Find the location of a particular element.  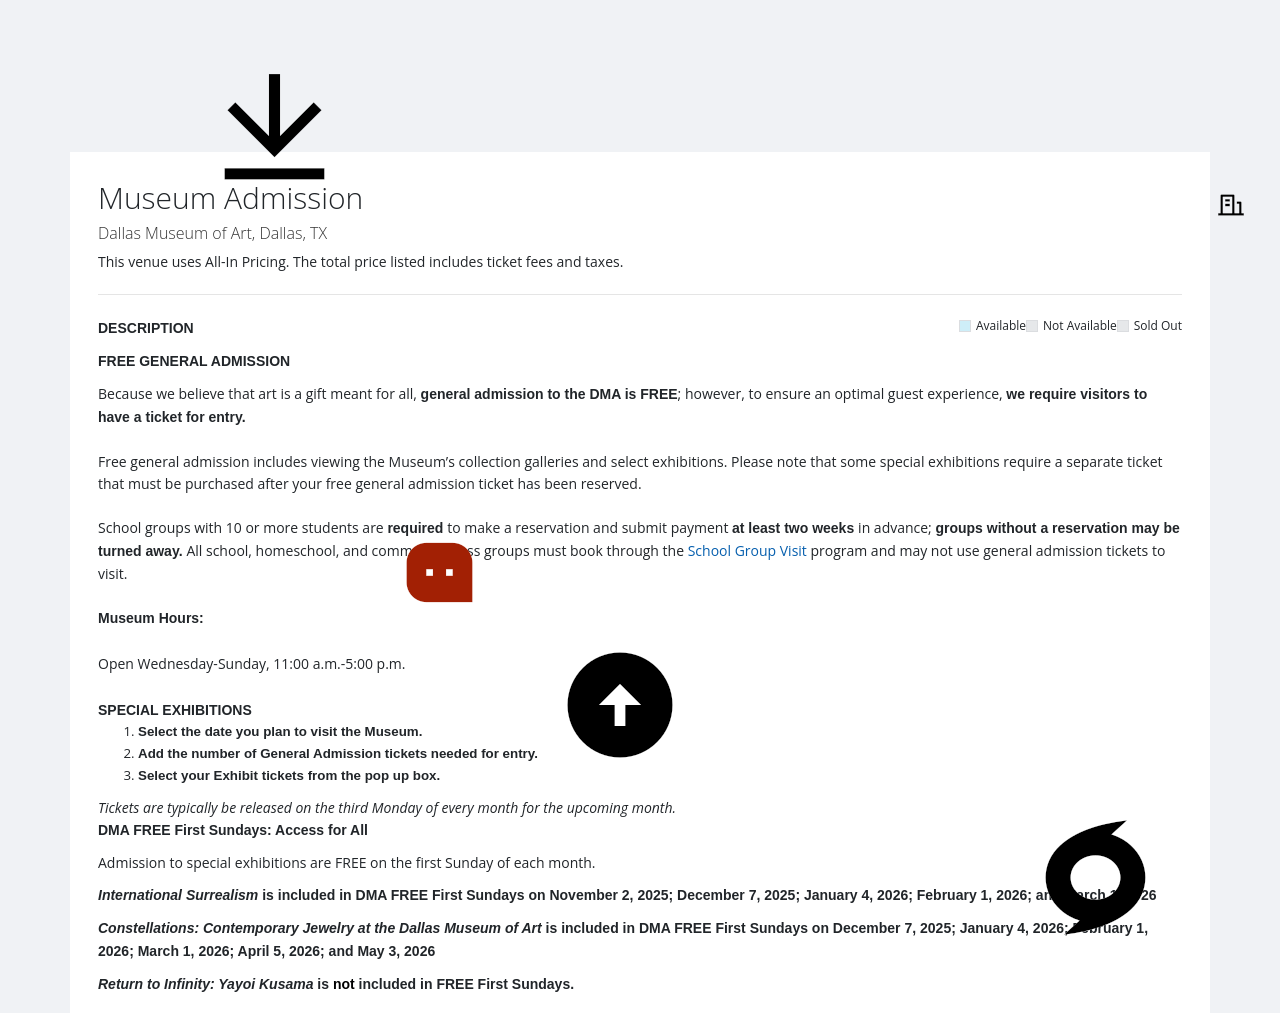

view office or business location is located at coordinates (1231, 205).